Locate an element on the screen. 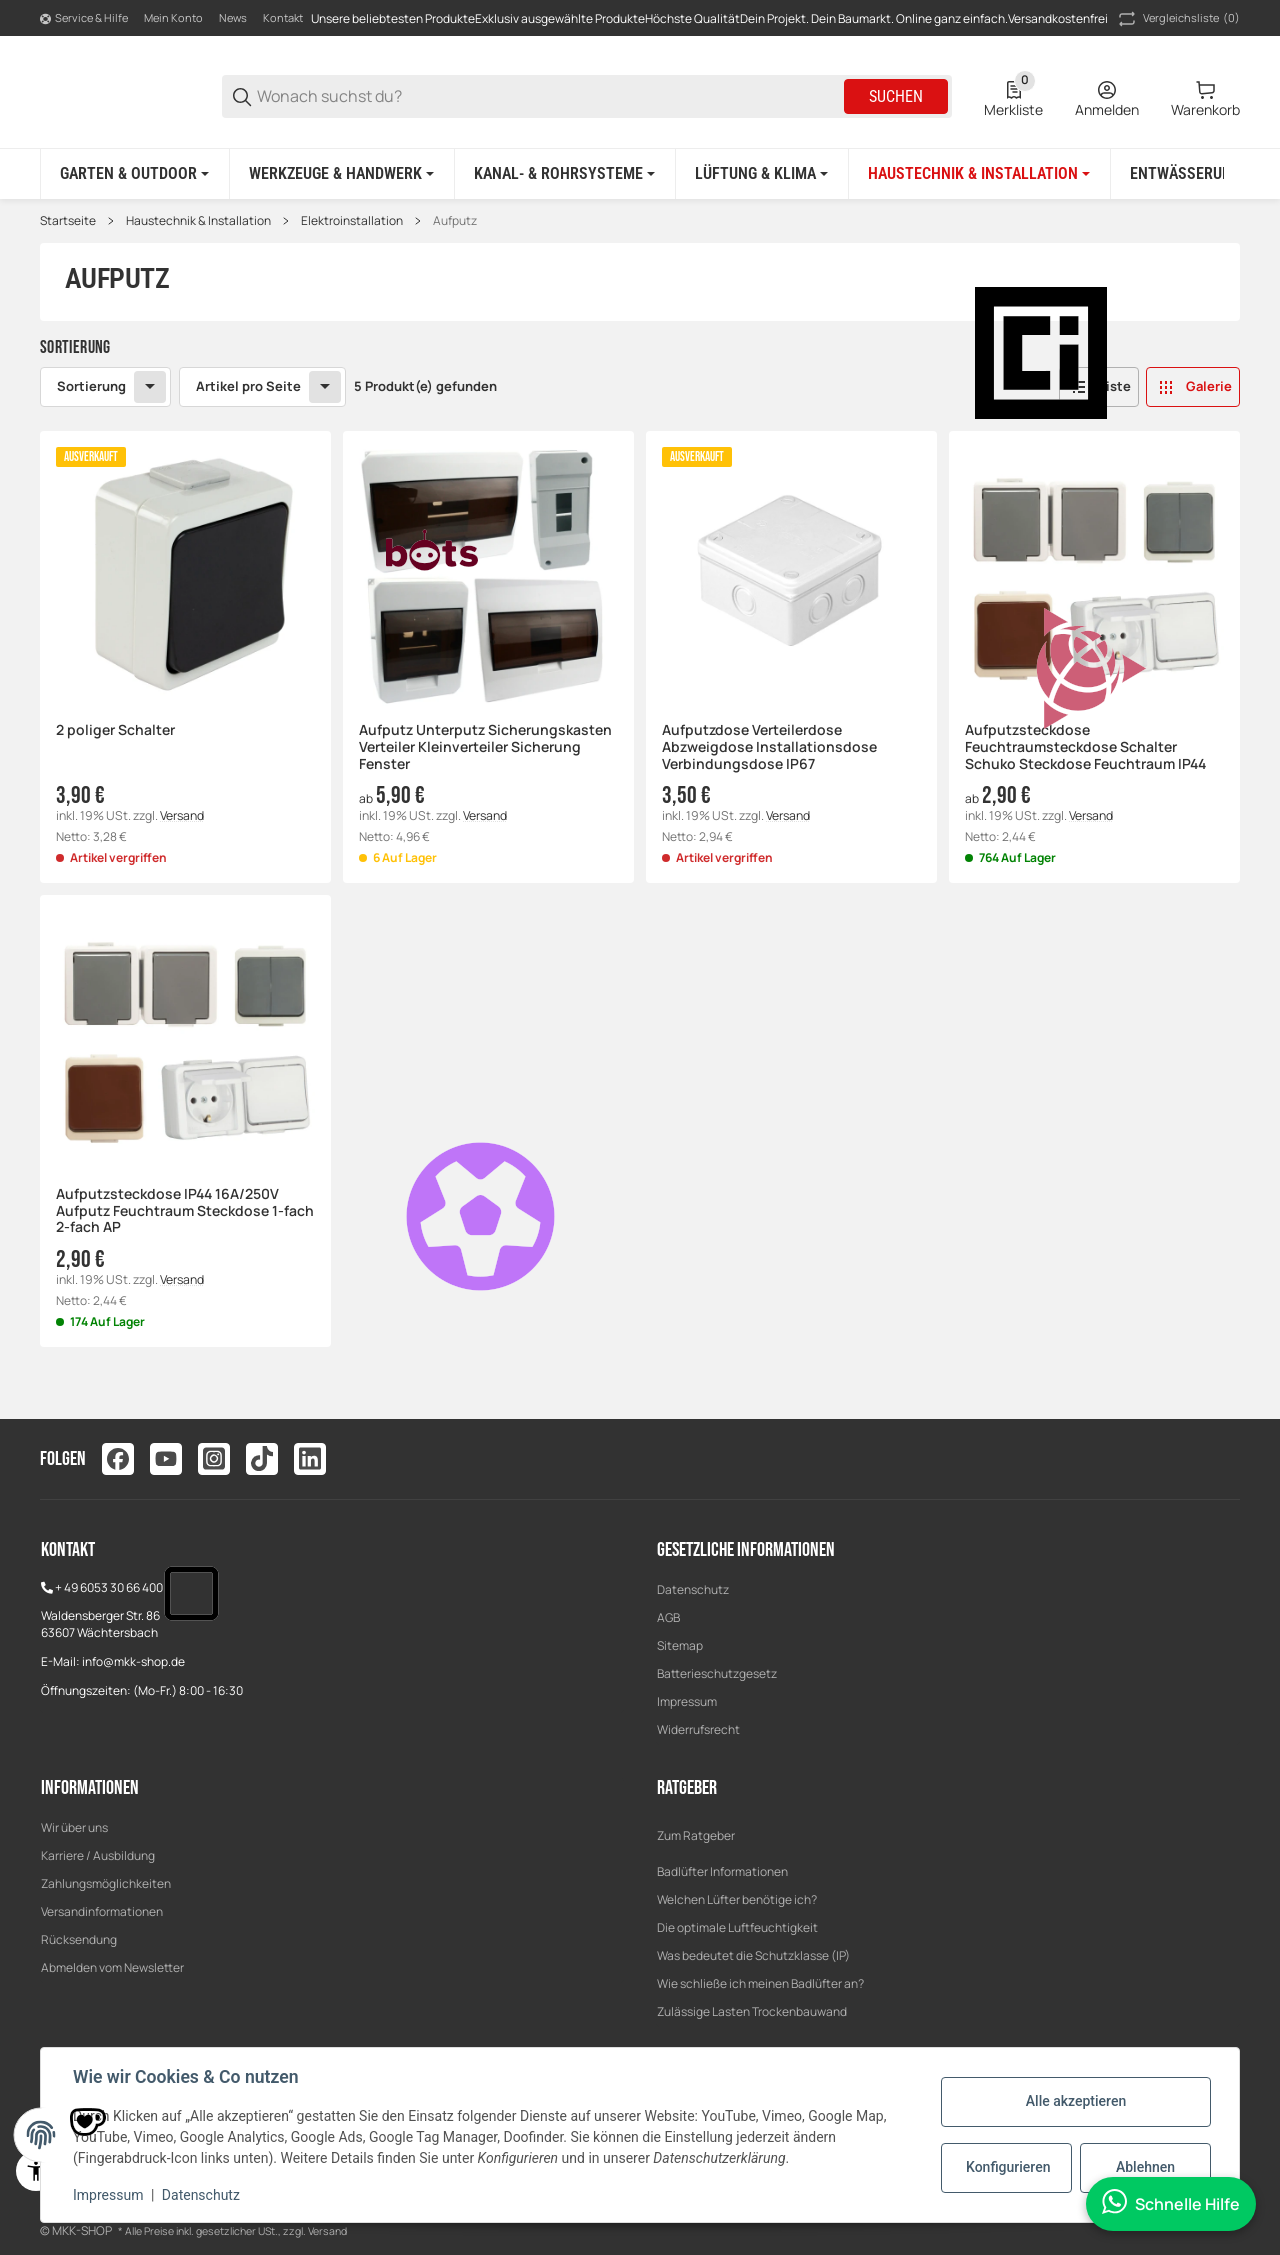 Image resolution: width=1280 pixels, height=2255 pixels. an unchecked checkbox or selection state is located at coordinates (191, 1593).